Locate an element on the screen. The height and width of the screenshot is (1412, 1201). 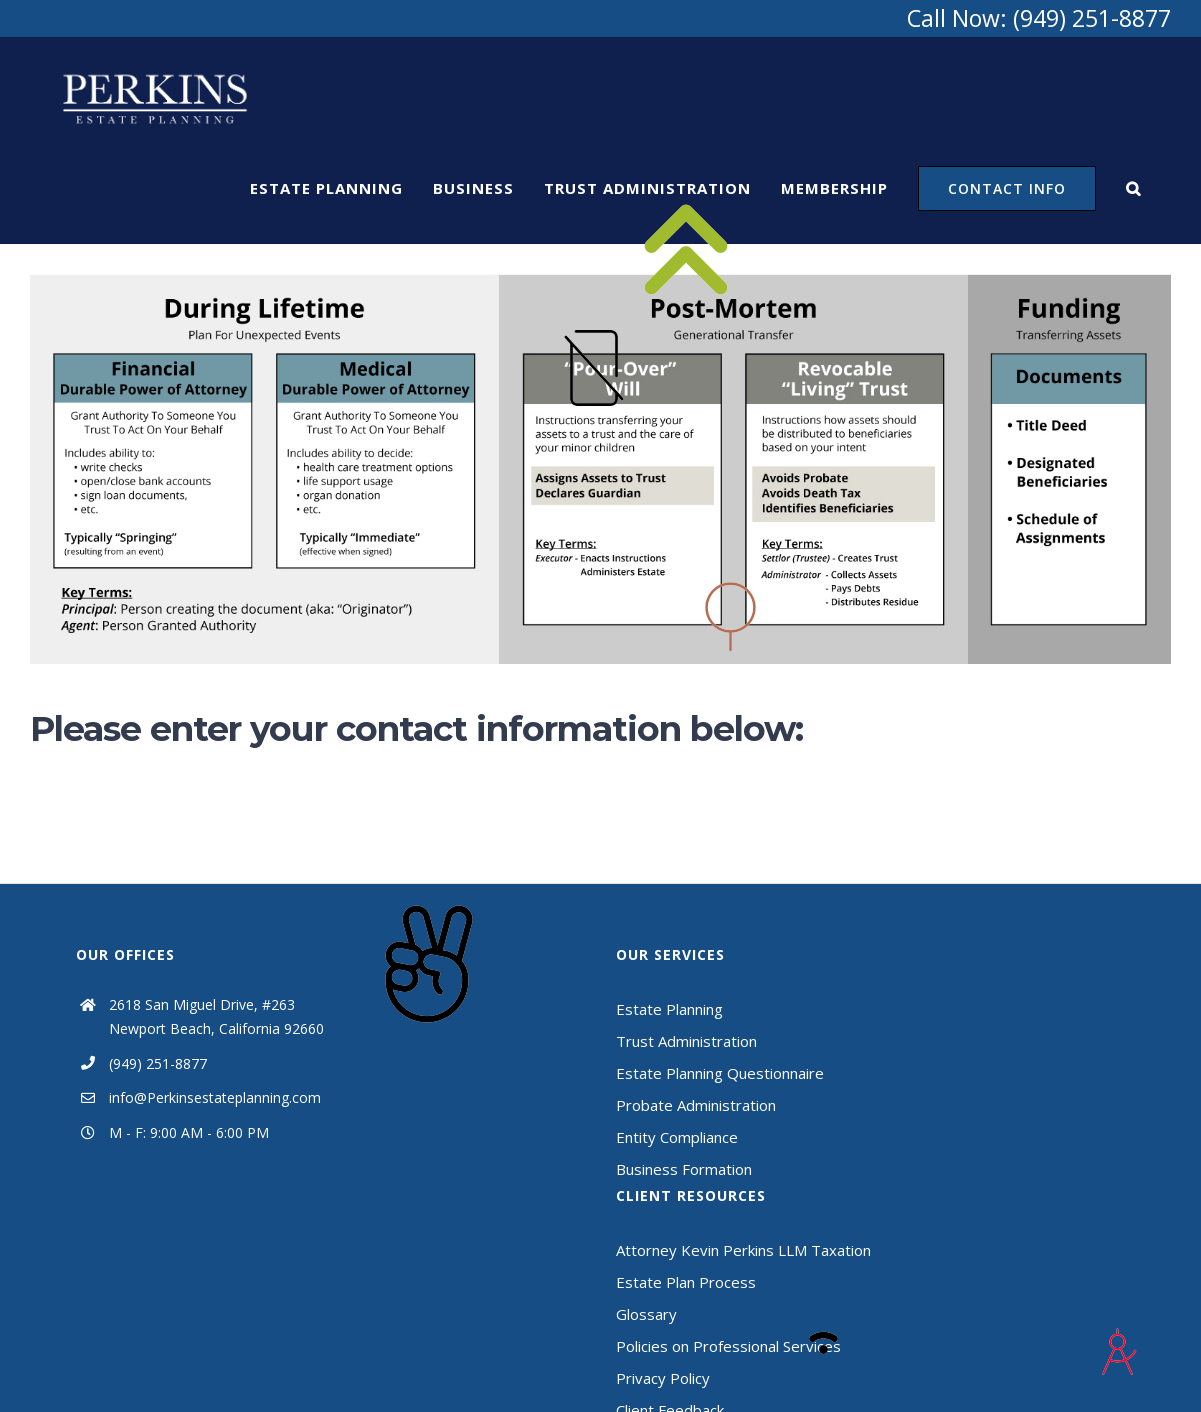
mobile device unavailable or disabled is located at coordinates (594, 368).